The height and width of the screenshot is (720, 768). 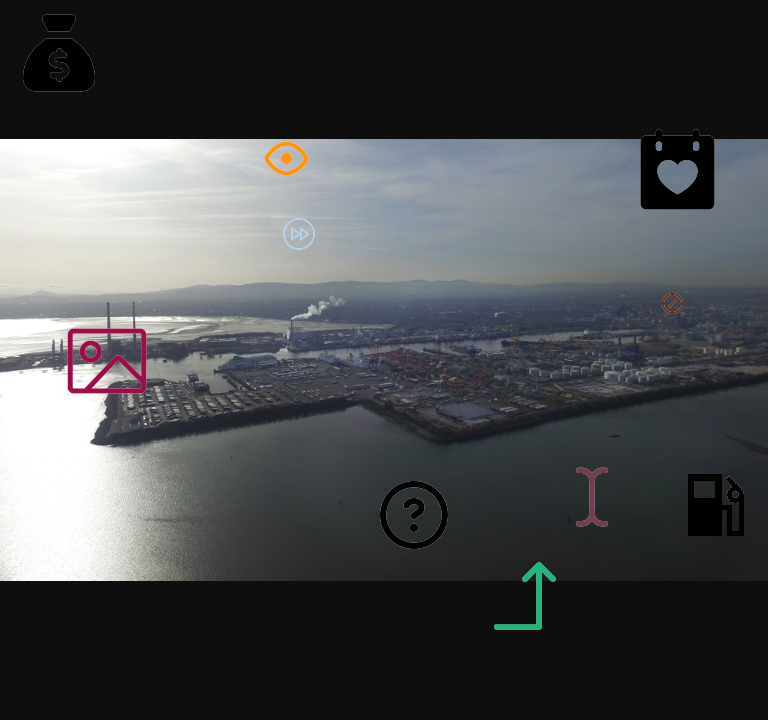 I want to click on view favorite or saved dates, so click(x=677, y=172).